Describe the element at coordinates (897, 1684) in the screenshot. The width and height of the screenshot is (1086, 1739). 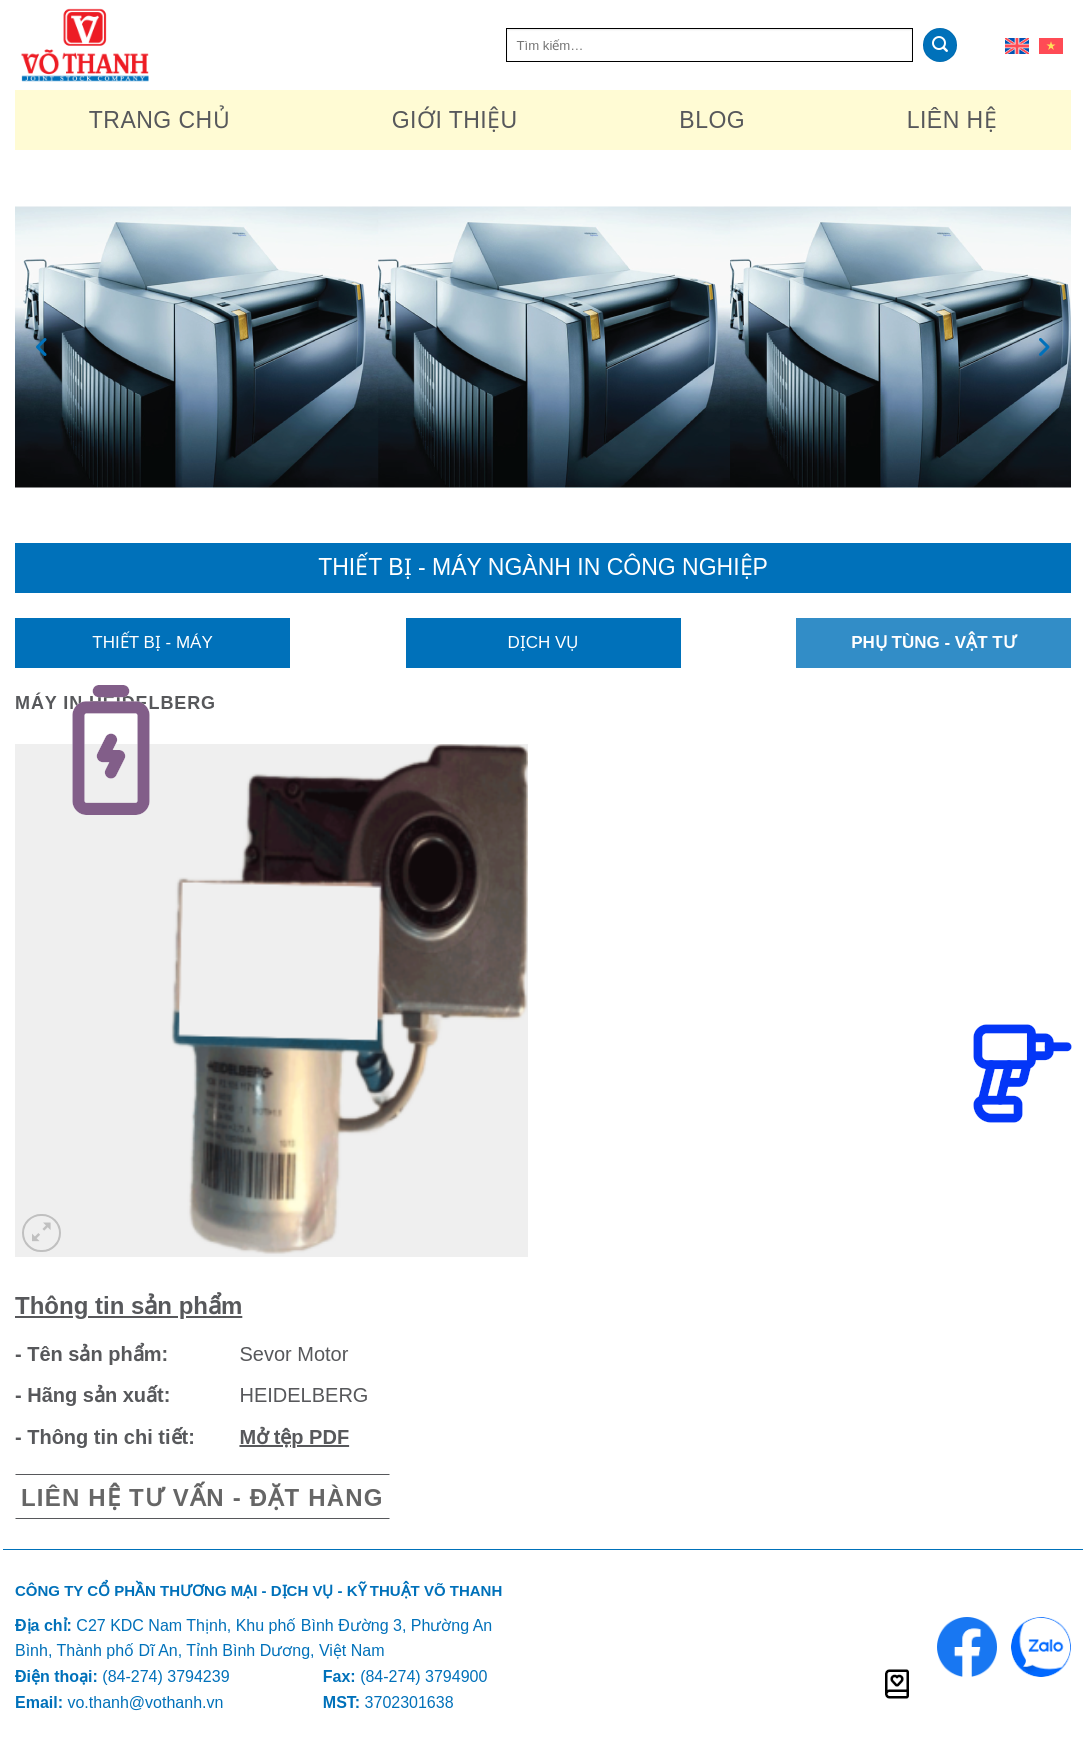
I see `view your favorite books` at that location.